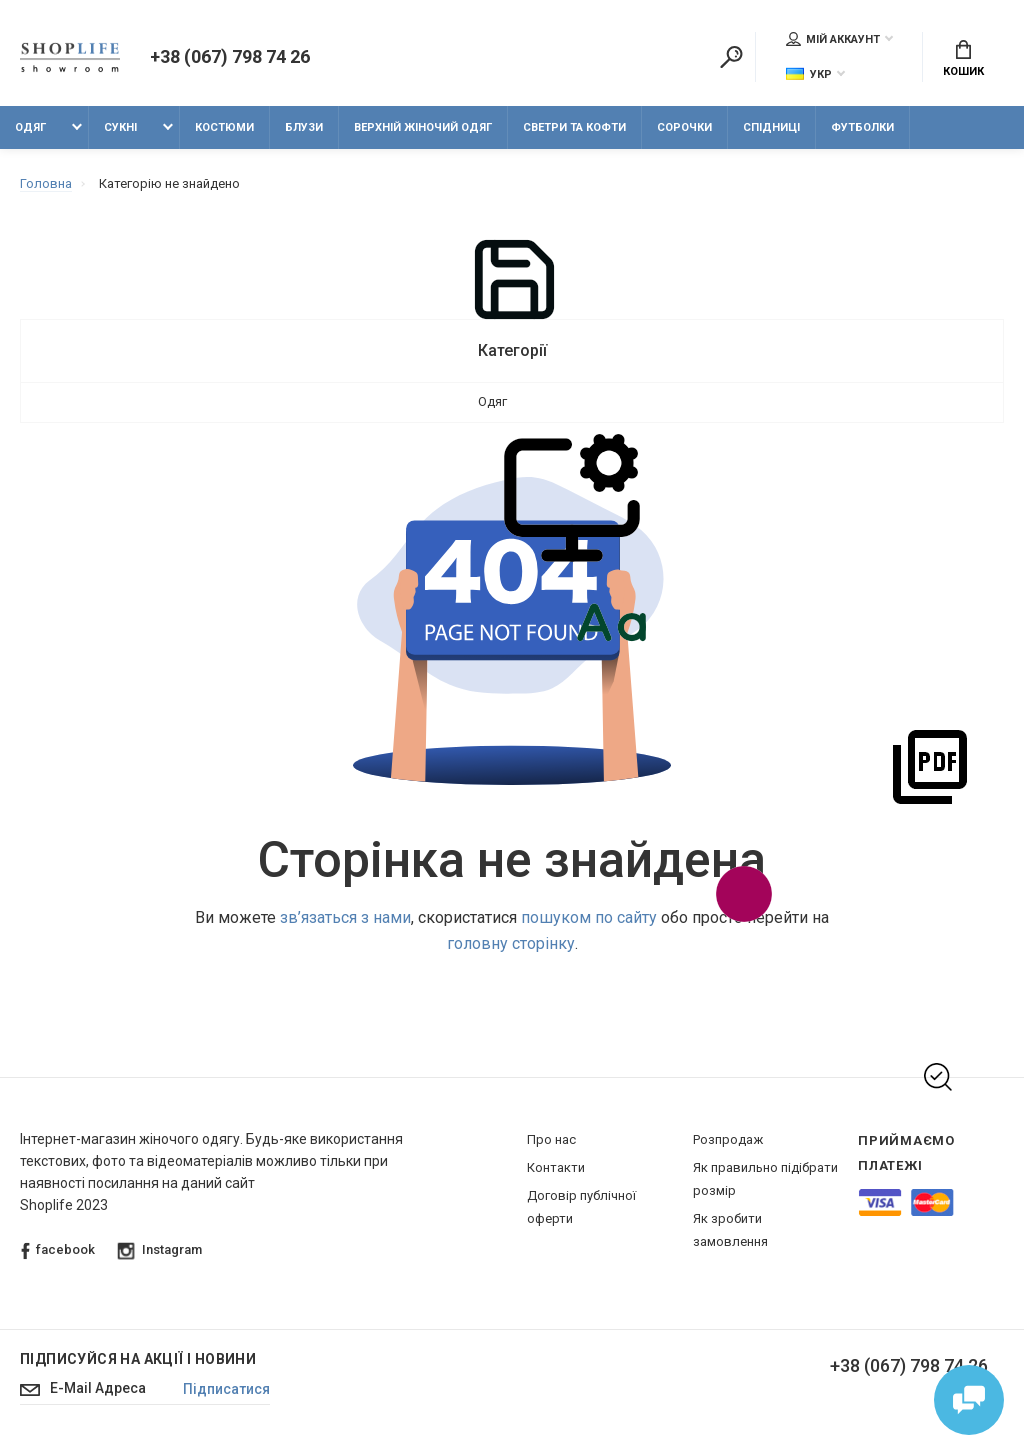  Describe the element at coordinates (572, 500) in the screenshot. I see `access display settings` at that location.